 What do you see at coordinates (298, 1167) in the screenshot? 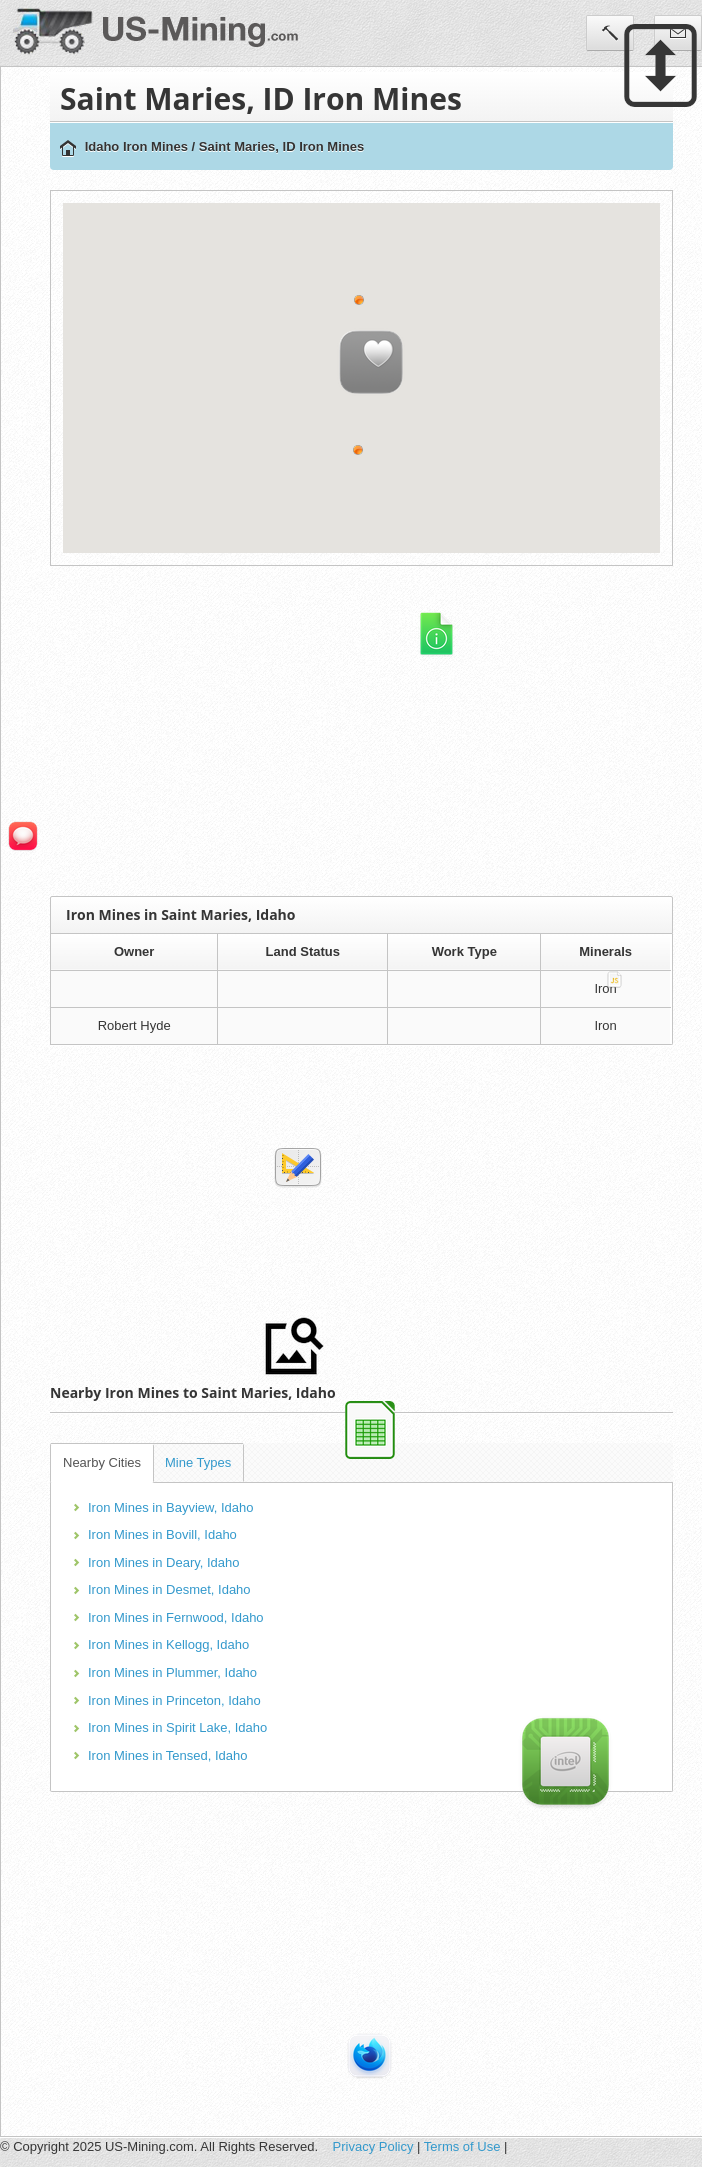
I see `access accessories and utility applications` at bounding box center [298, 1167].